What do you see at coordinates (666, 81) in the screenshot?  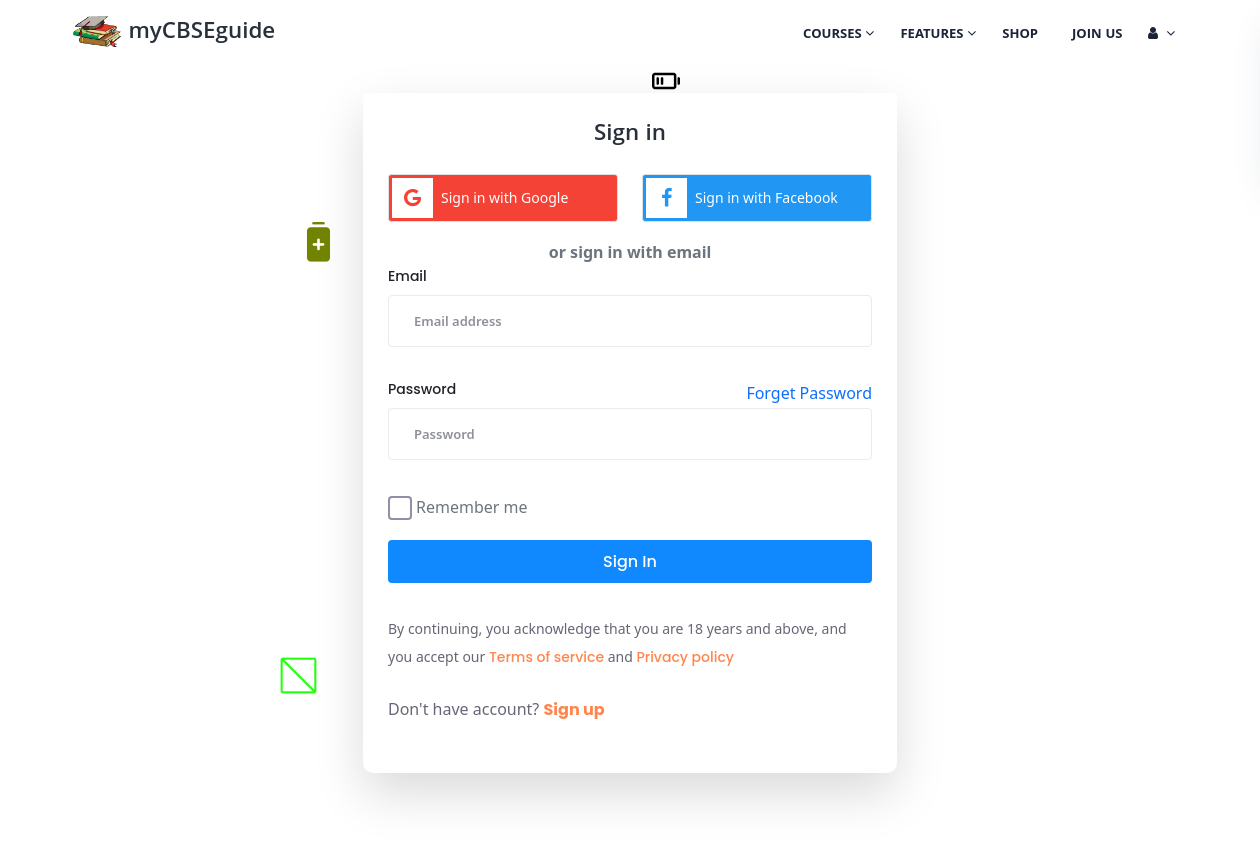 I see `indicates medium battery level` at bounding box center [666, 81].